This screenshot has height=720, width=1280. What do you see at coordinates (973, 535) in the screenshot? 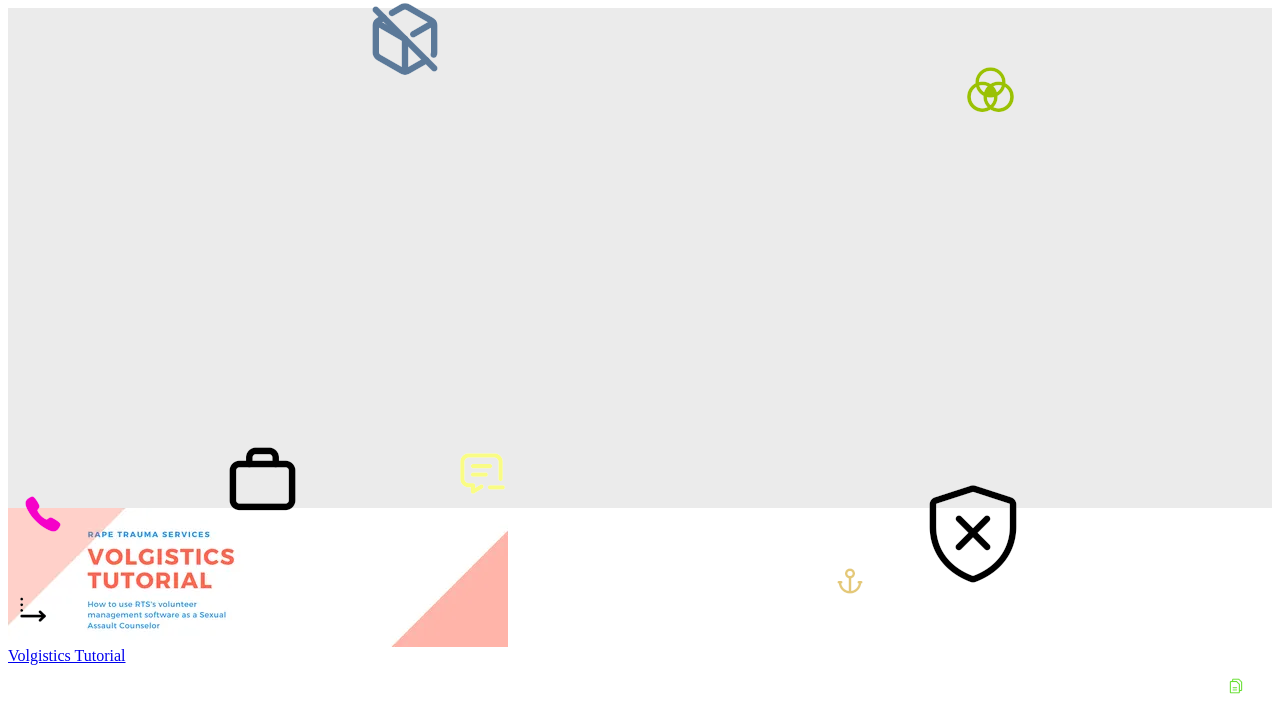
I see `security check failed or blocked` at bounding box center [973, 535].